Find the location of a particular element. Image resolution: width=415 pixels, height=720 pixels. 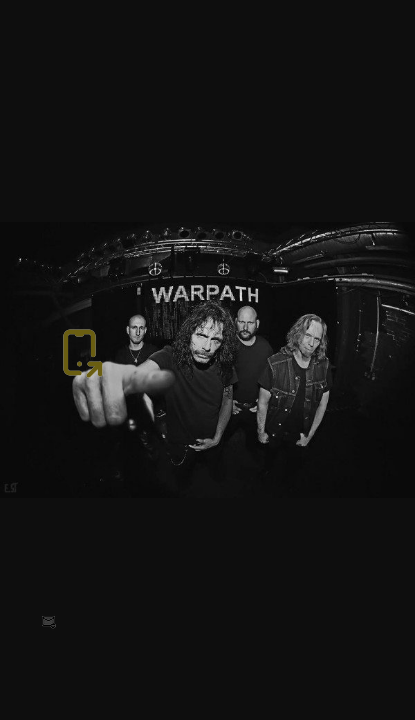

unsubscribe from email list is located at coordinates (48, 622).